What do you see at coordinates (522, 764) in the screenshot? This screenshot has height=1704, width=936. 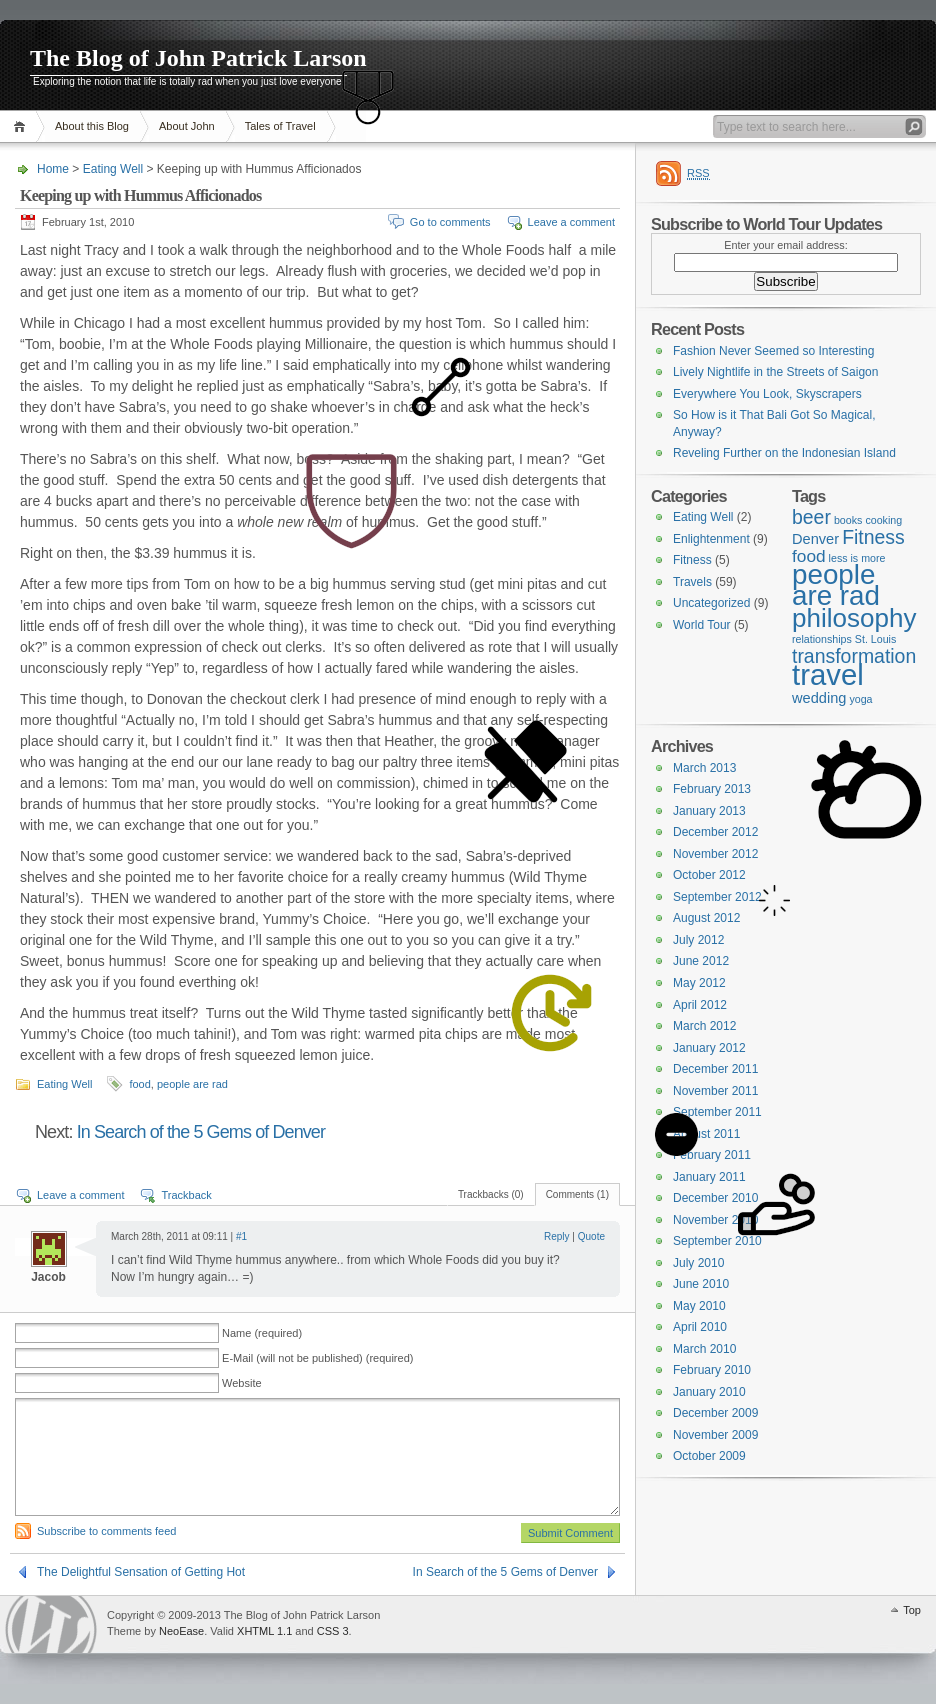 I see `unpin this item` at bounding box center [522, 764].